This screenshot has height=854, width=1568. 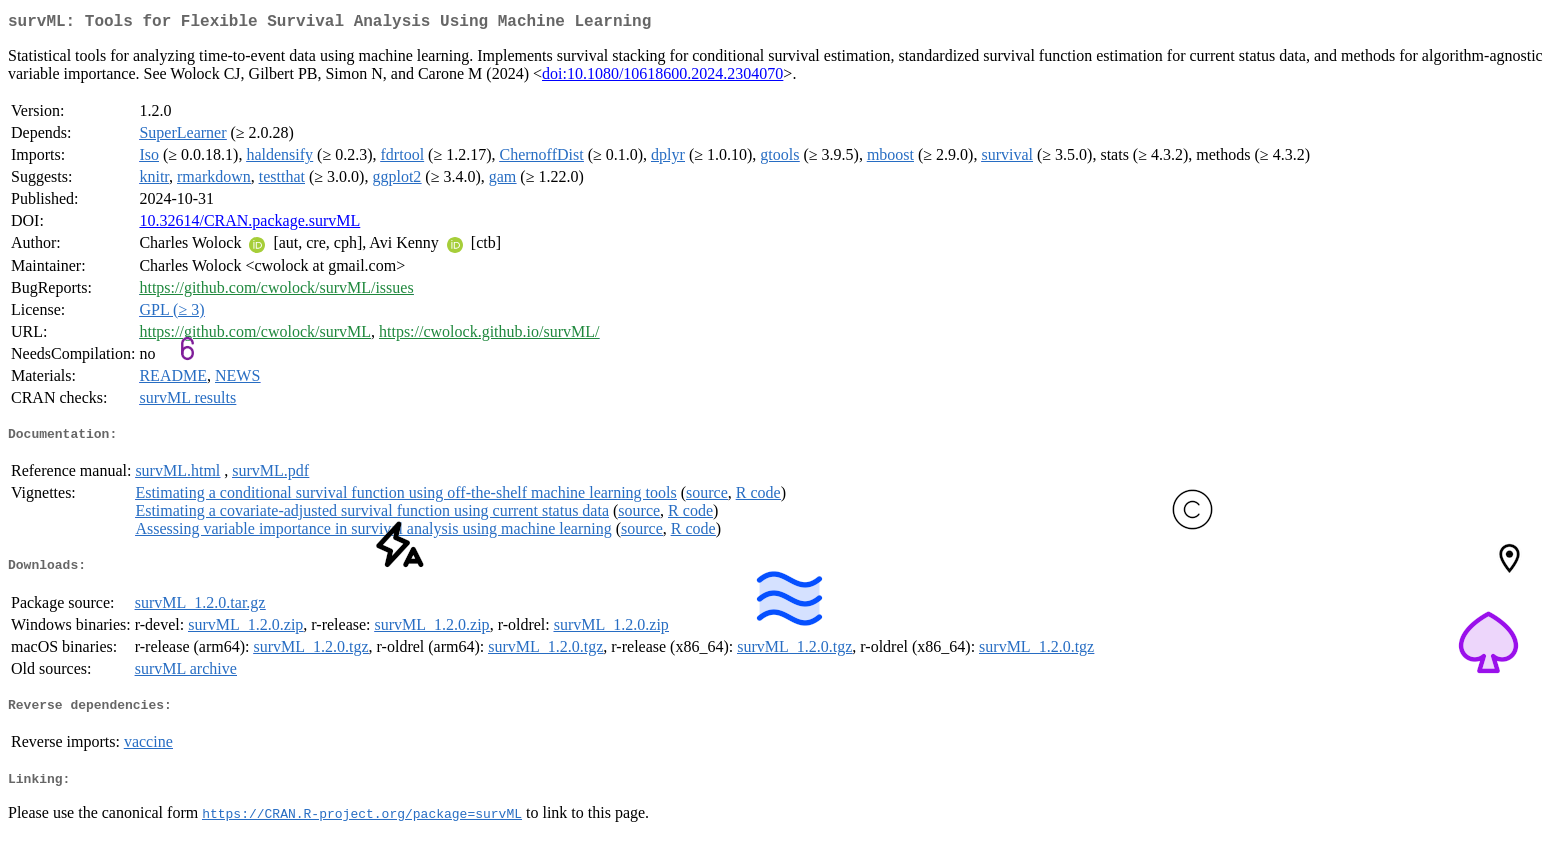 What do you see at coordinates (1488, 643) in the screenshot?
I see `playing cards or card game feature` at bounding box center [1488, 643].